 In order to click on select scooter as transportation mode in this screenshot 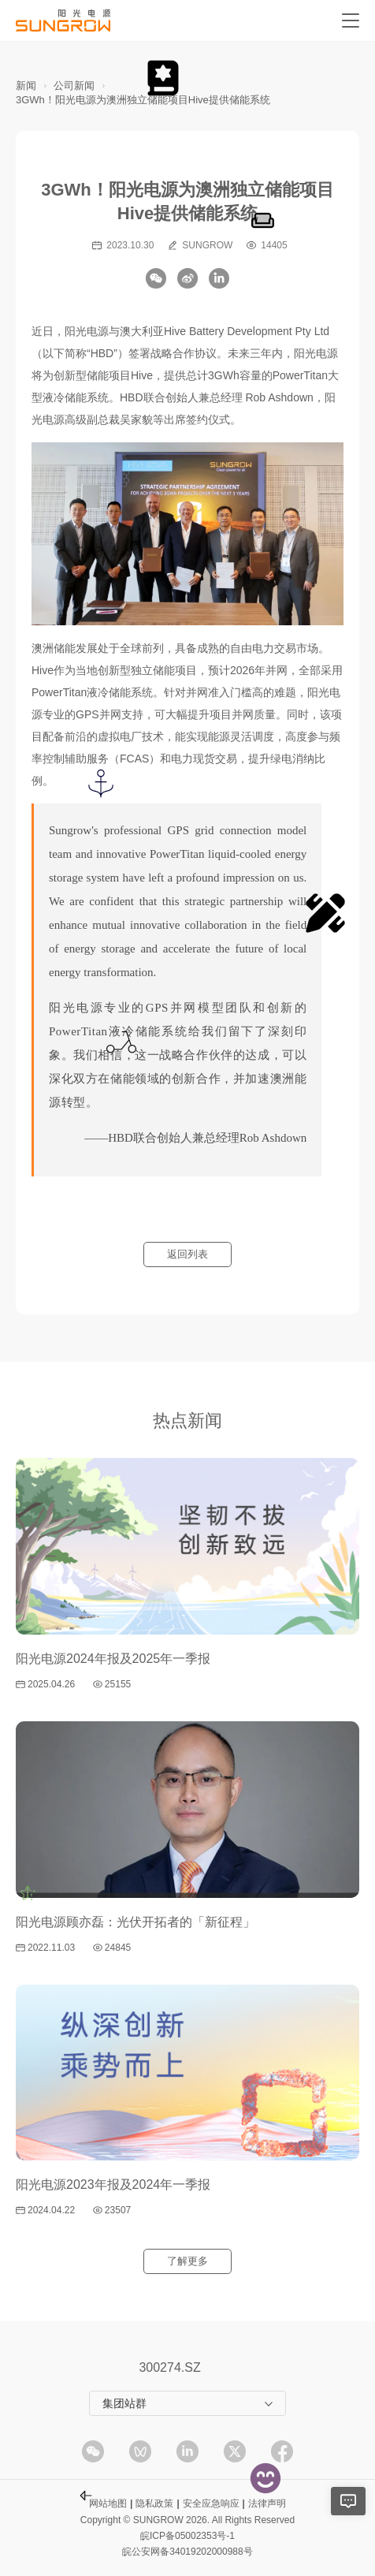, I will do `click(121, 1043)`.